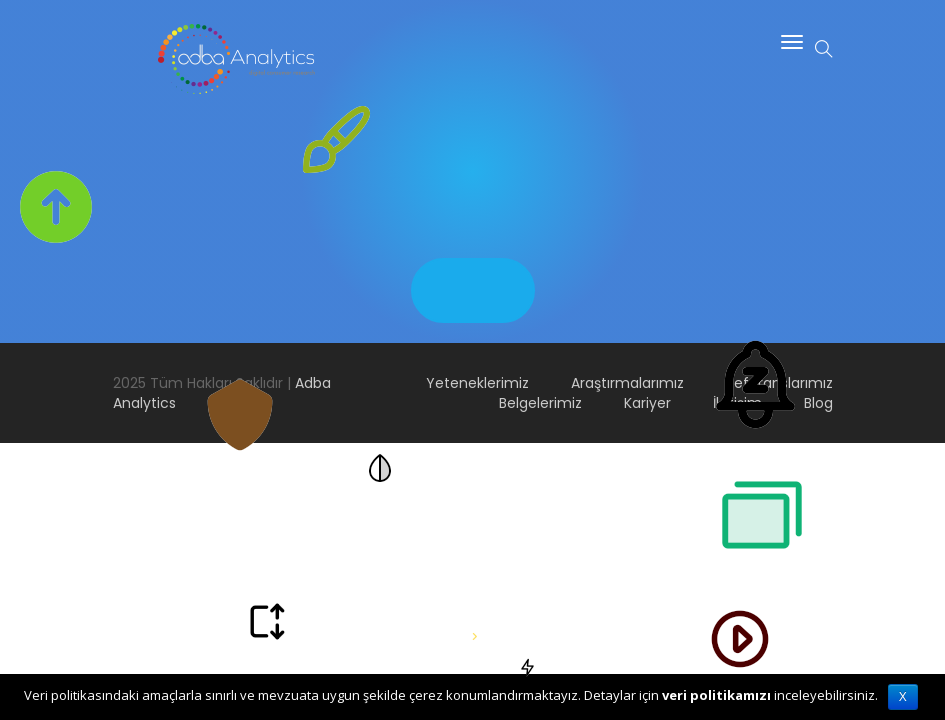  What do you see at coordinates (474, 636) in the screenshot?
I see `navigate to the next item or screen` at bounding box center [474, 636].